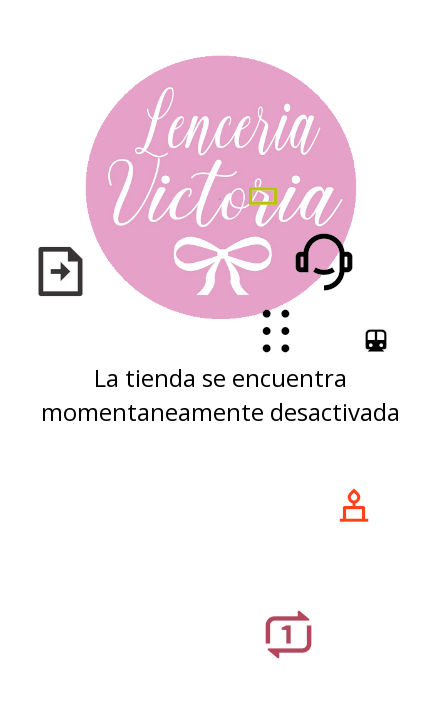 The image size is (440, 720). I want to click on purism brand logo, so click(263, 196).